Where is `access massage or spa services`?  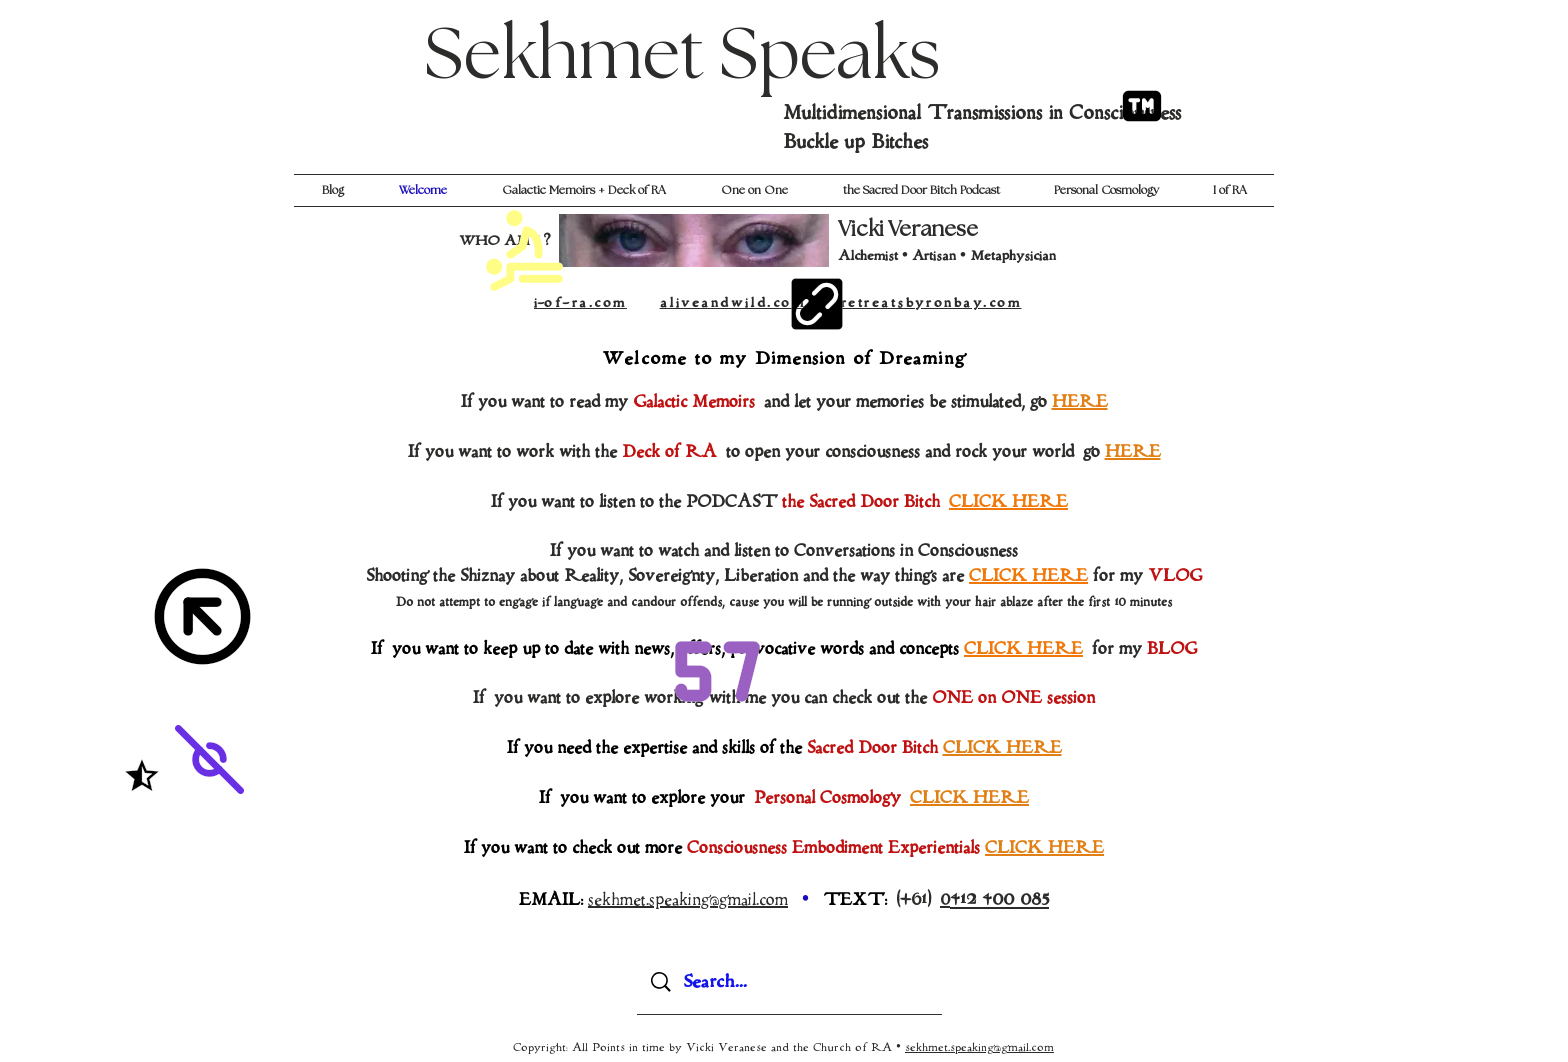 access massage or spa services is located at coordinates (526, 246).